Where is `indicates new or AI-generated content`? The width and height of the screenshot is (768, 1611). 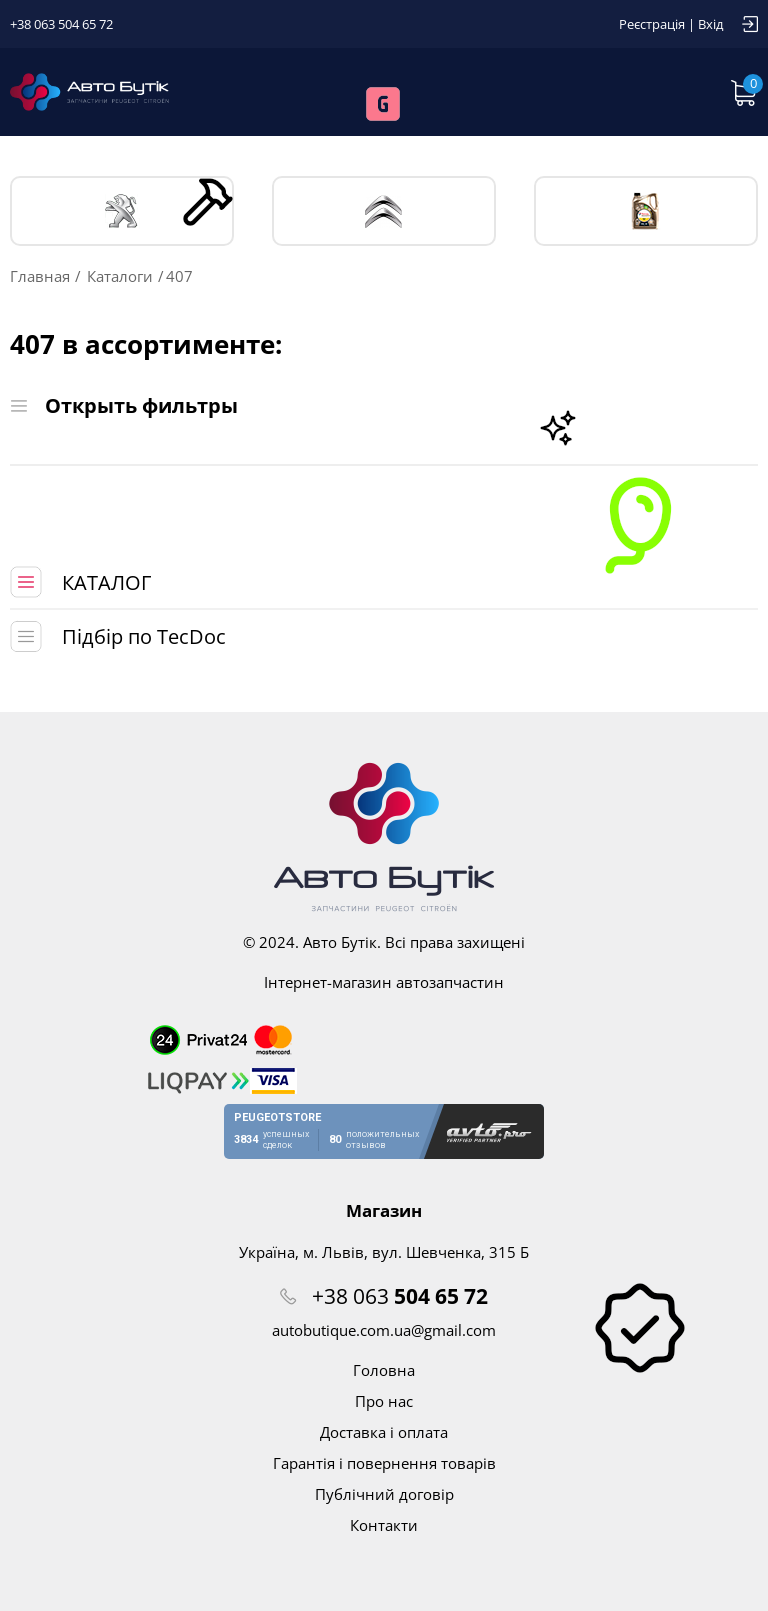
indicates new or AI-generated content is located at coordinates (558, 428).